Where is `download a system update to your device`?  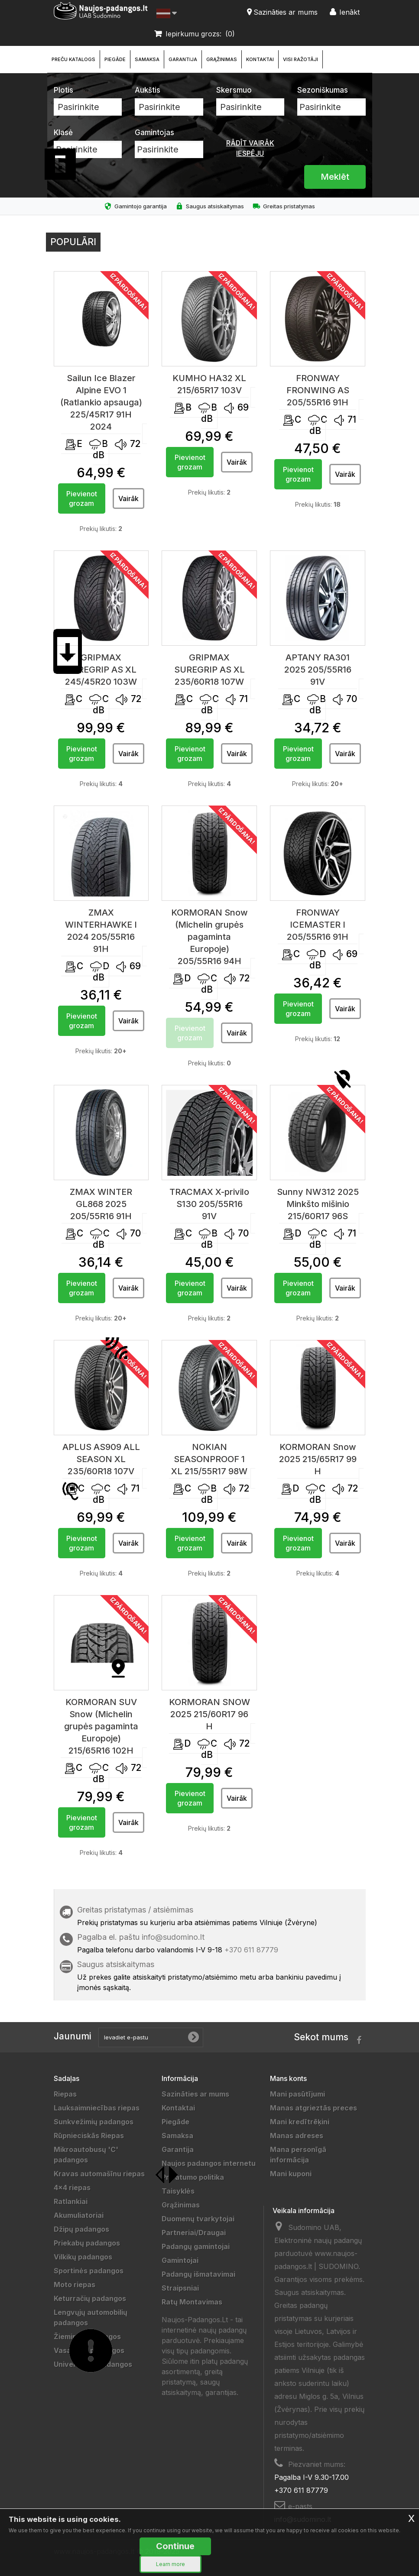 download a system update to your device is located at coordinates (68, 651).